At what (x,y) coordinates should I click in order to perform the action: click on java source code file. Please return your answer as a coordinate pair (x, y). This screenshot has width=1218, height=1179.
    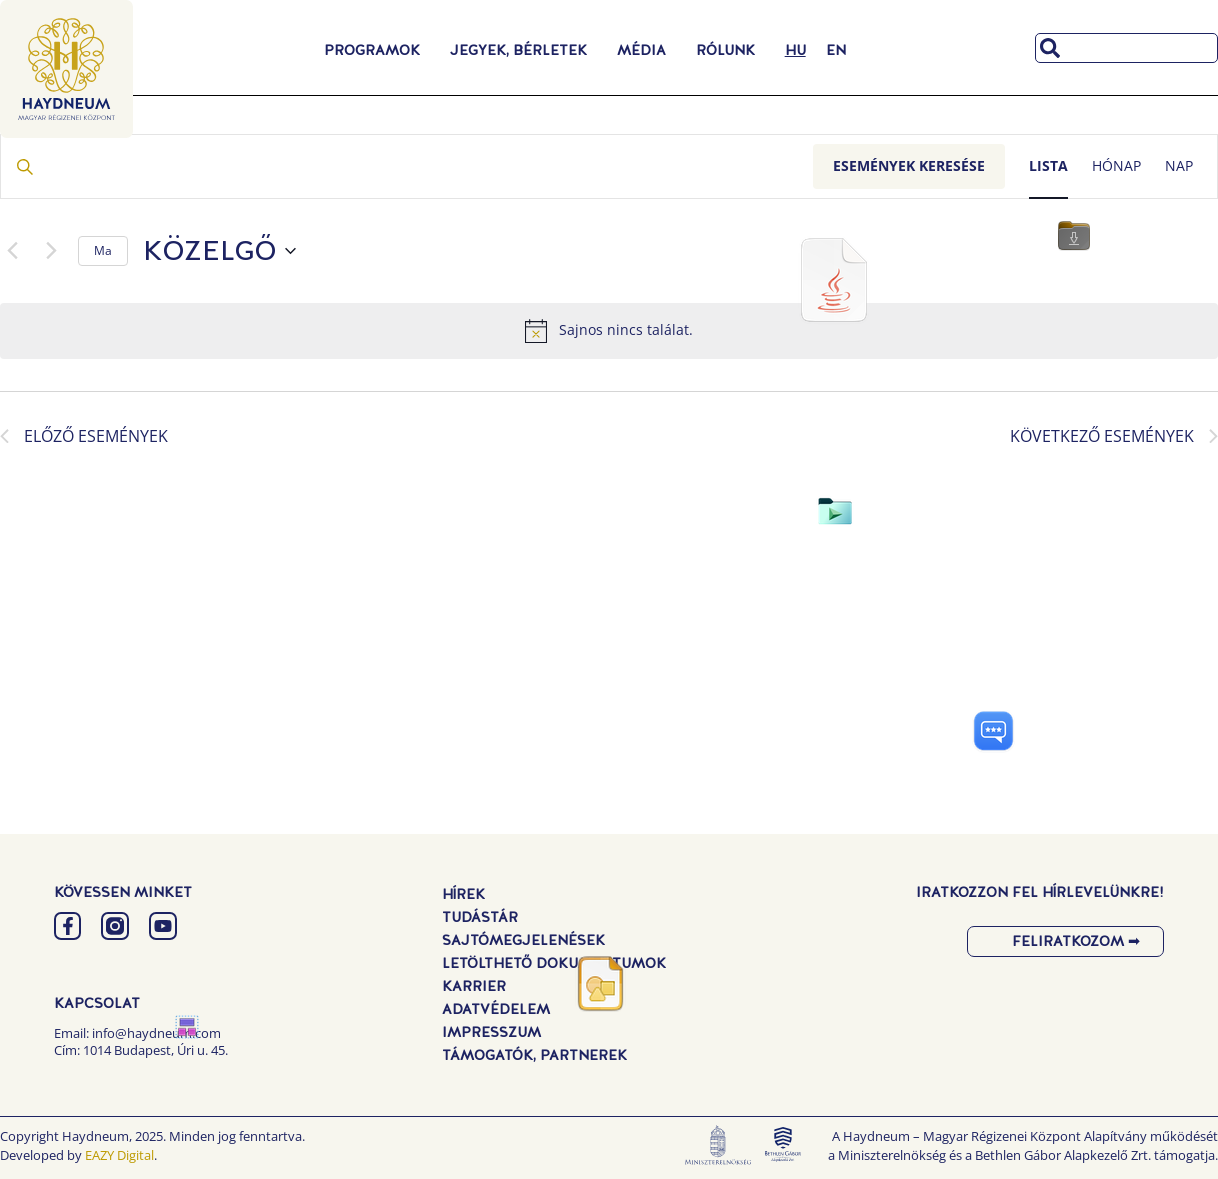
    Looking at the image, I should click on (834, 280).